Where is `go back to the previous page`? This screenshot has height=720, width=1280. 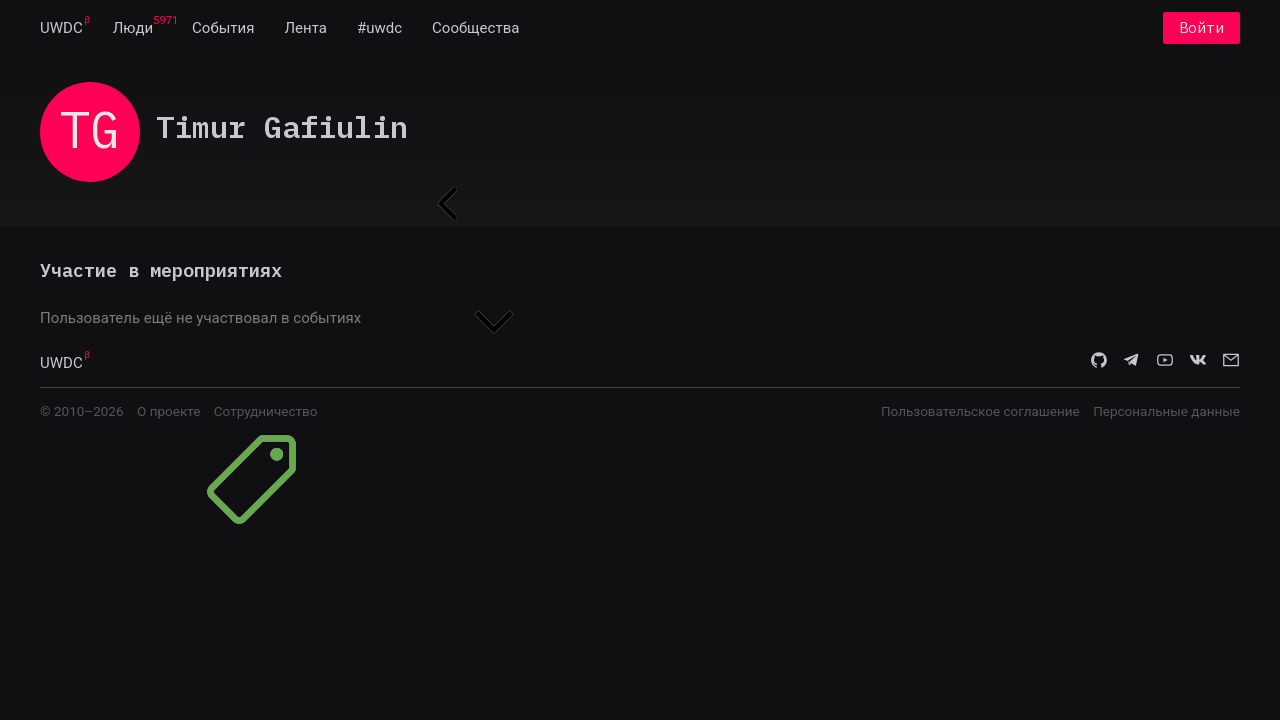
go back to the previous page is located at coordinates (450, 203).